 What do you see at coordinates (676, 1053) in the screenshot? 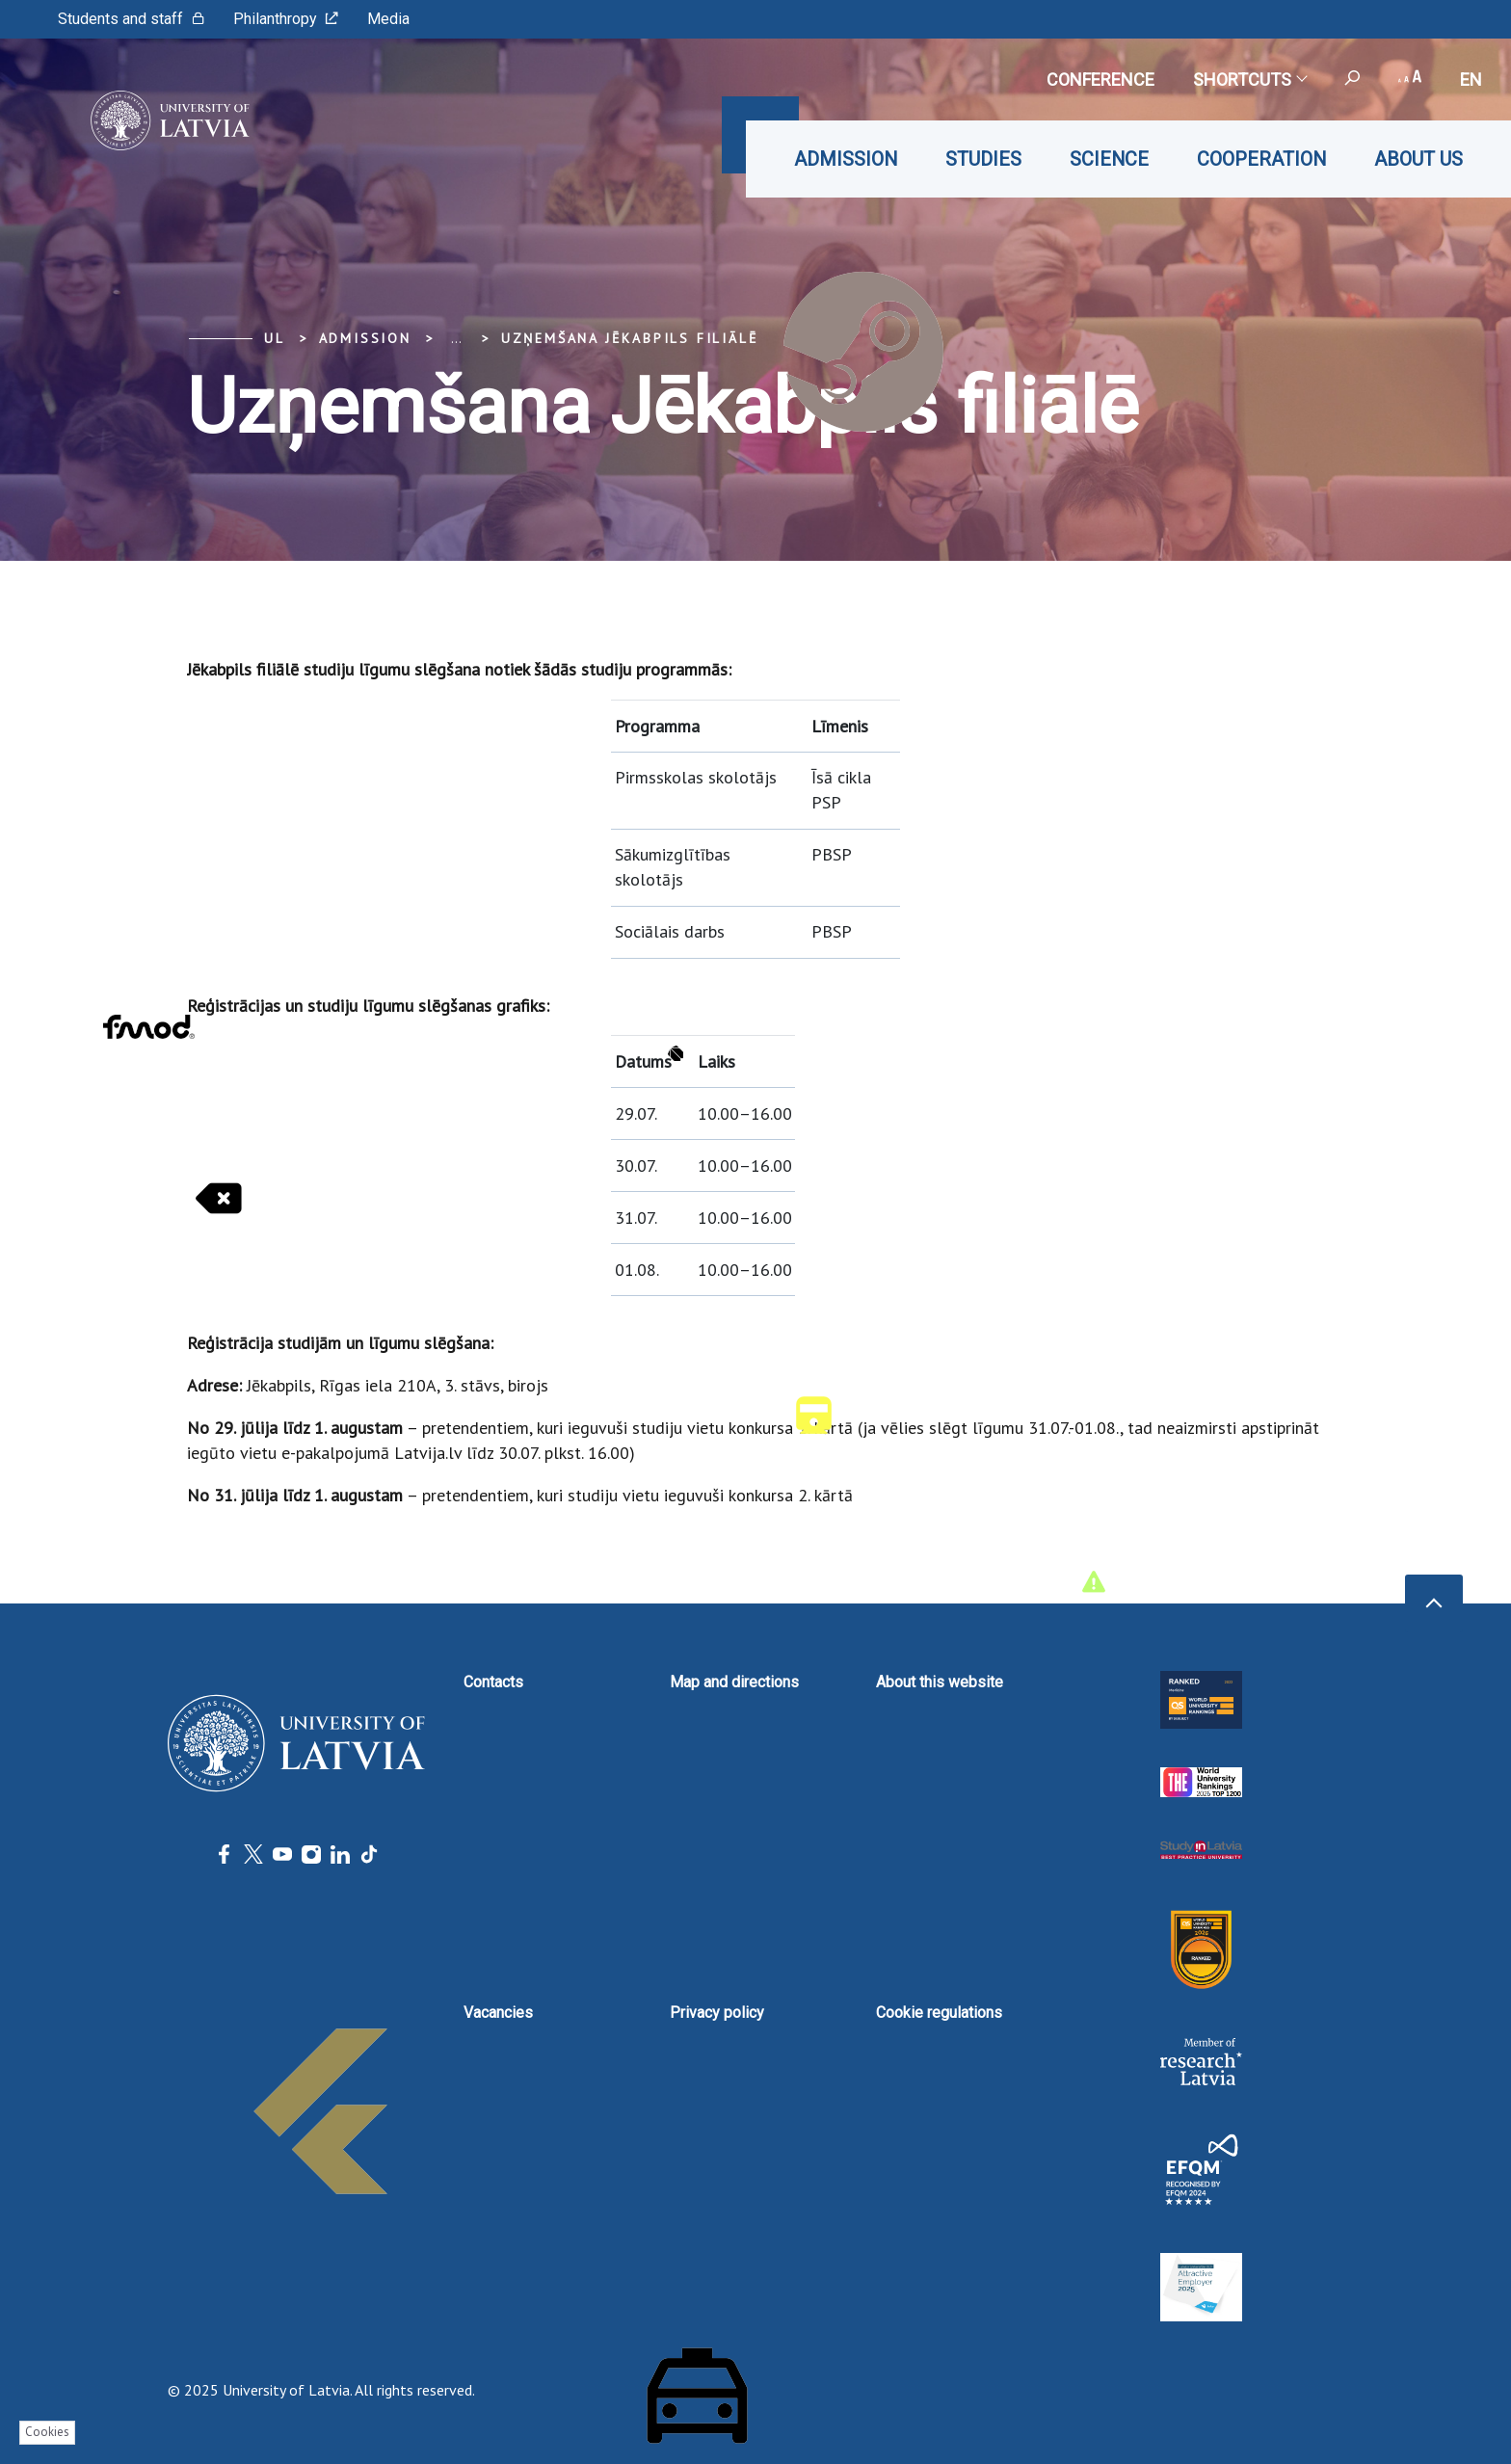
I see `dart programming language logo` at bounding box center [676, 1053].